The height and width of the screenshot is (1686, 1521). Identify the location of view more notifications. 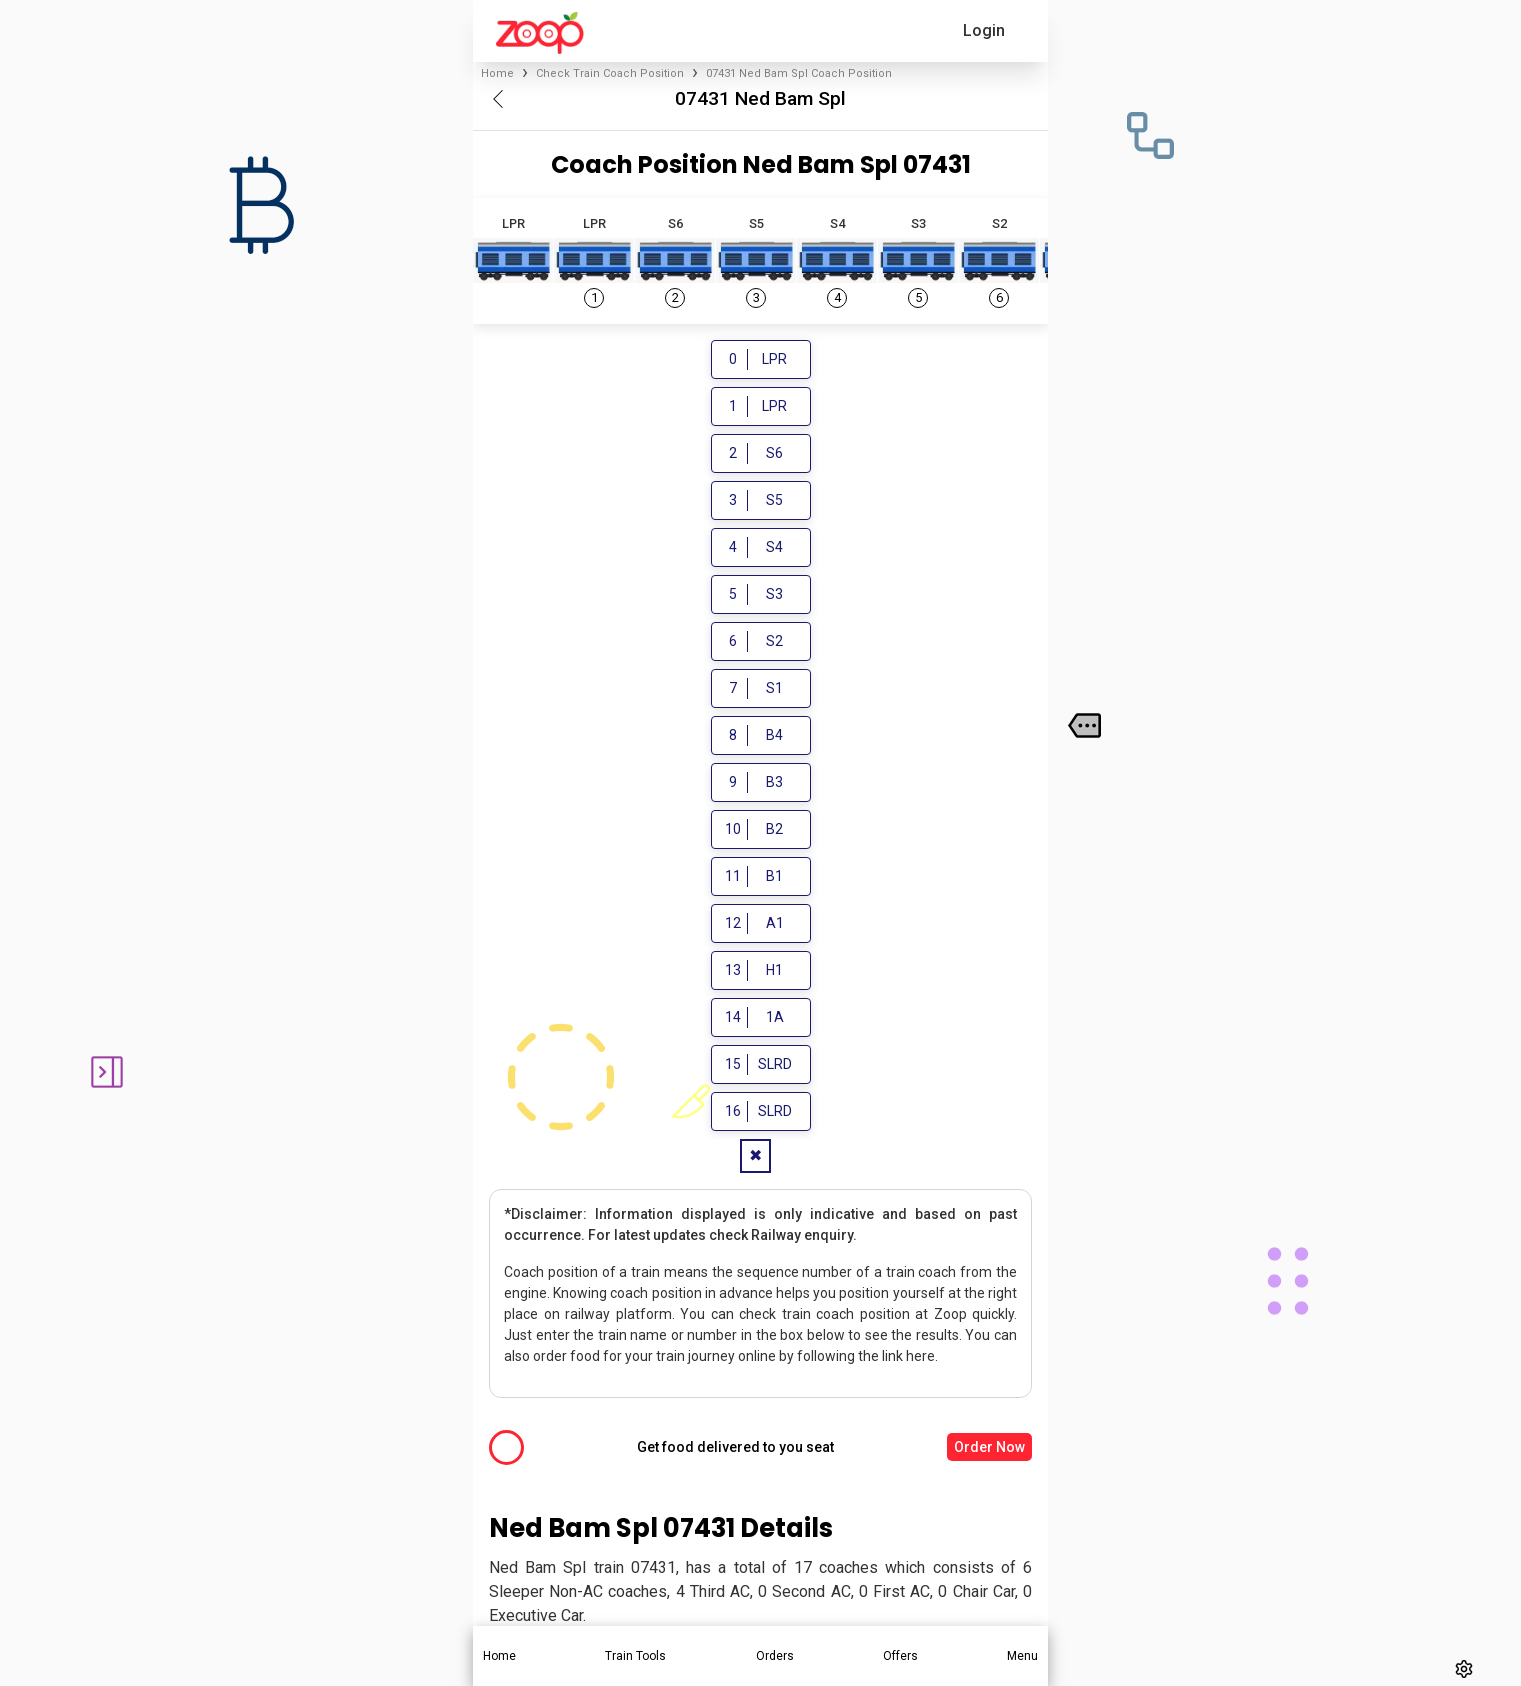
(1084, 725).